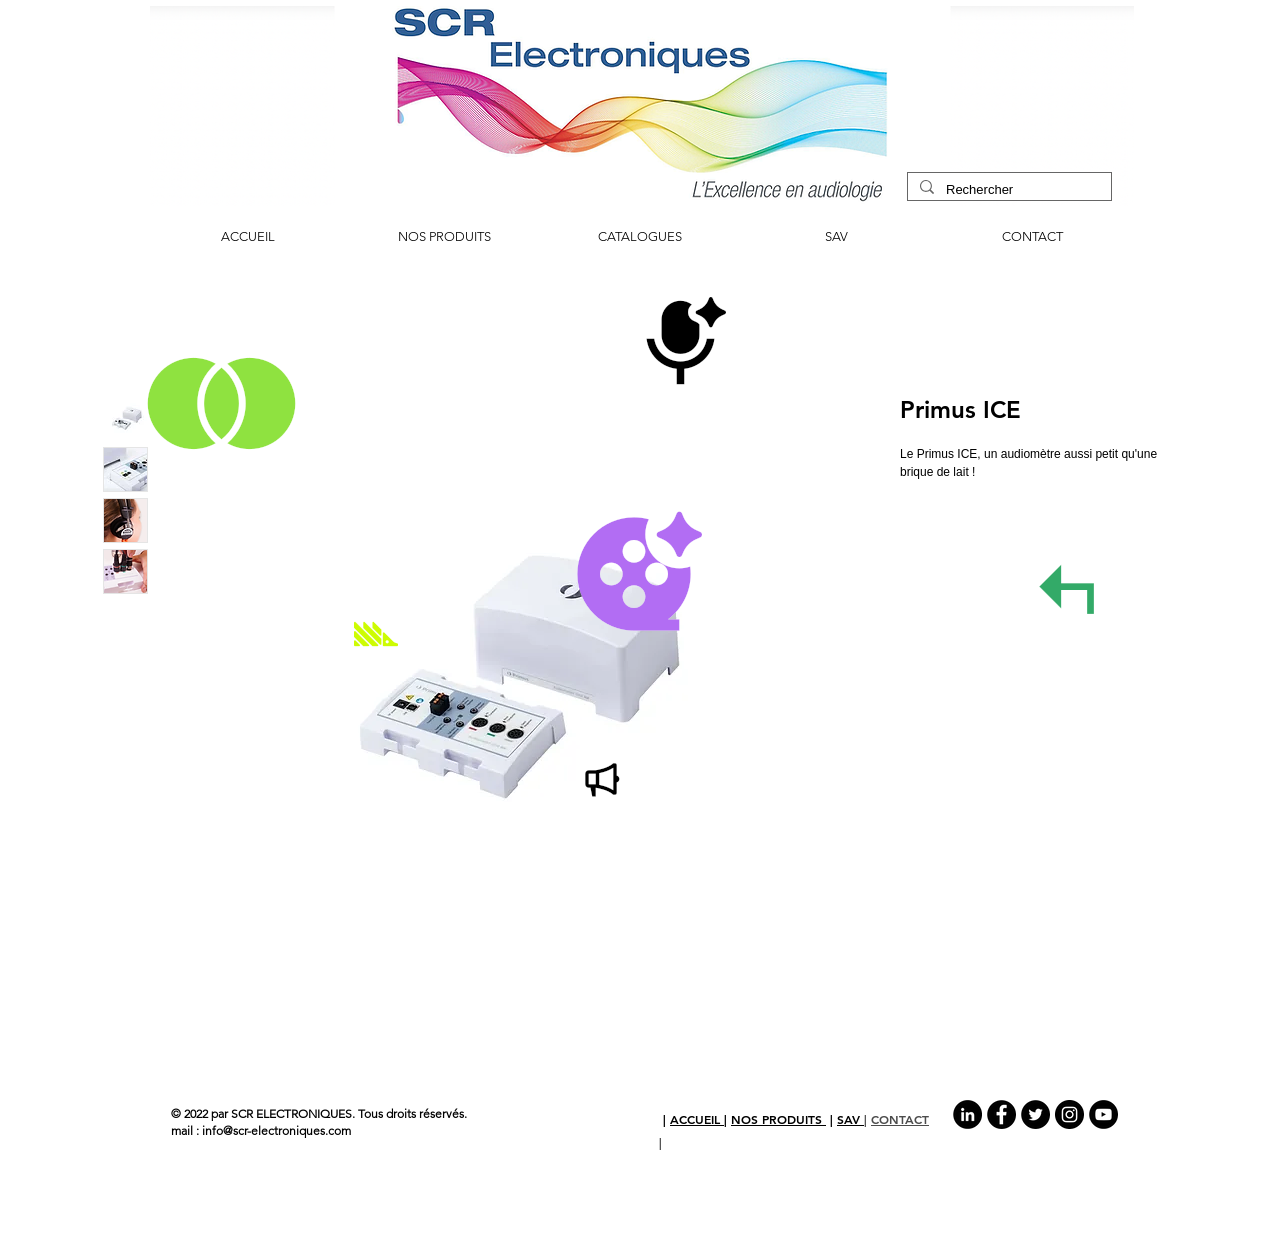 The height and width of the screenshot is (1245, 1280). Describe the element at coordinates (634, 574) in the screenshot. I see `generate AI-powered video content` at that location.